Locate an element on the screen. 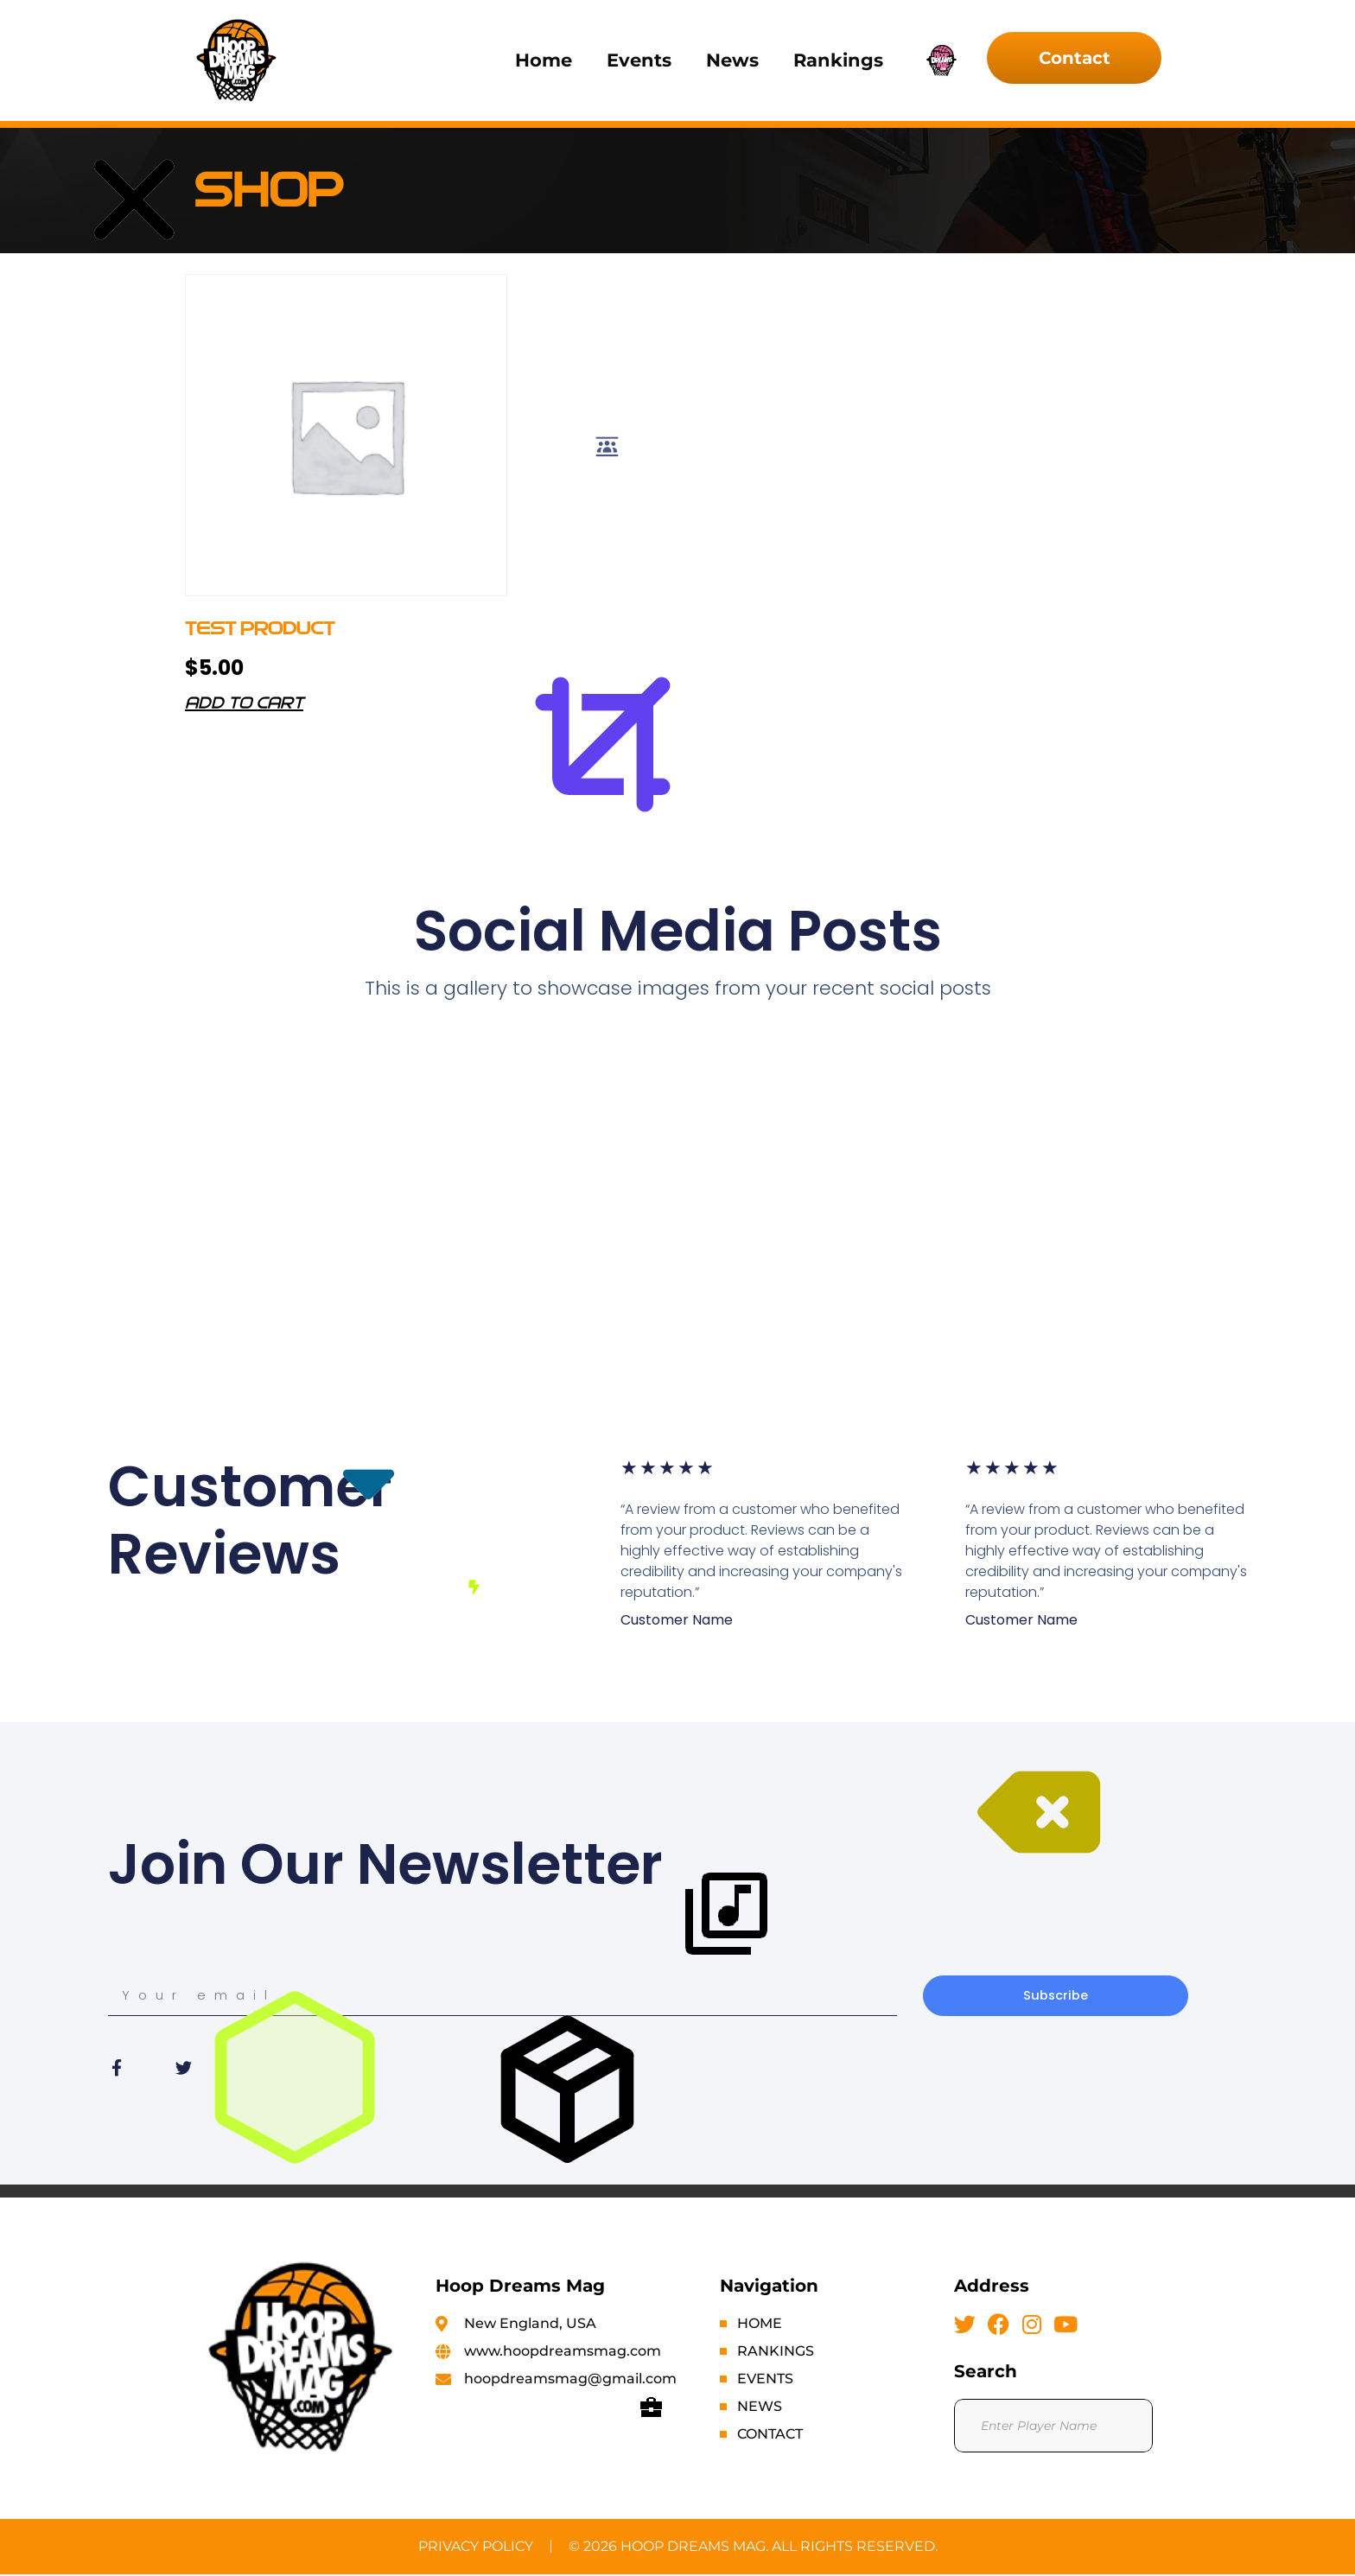 The image size is (1355, 2576). crop an image is located at coordinates (602, 744).